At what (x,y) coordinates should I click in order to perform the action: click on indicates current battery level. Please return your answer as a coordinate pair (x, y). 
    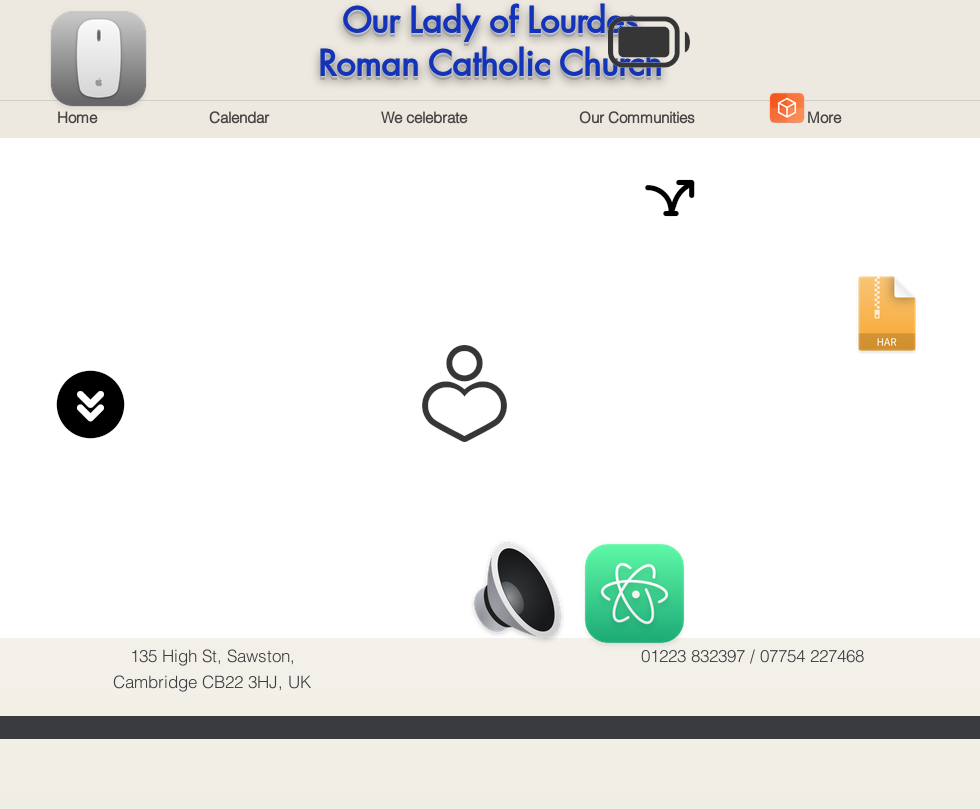
    Looking at the image, I should click on (649, 42).